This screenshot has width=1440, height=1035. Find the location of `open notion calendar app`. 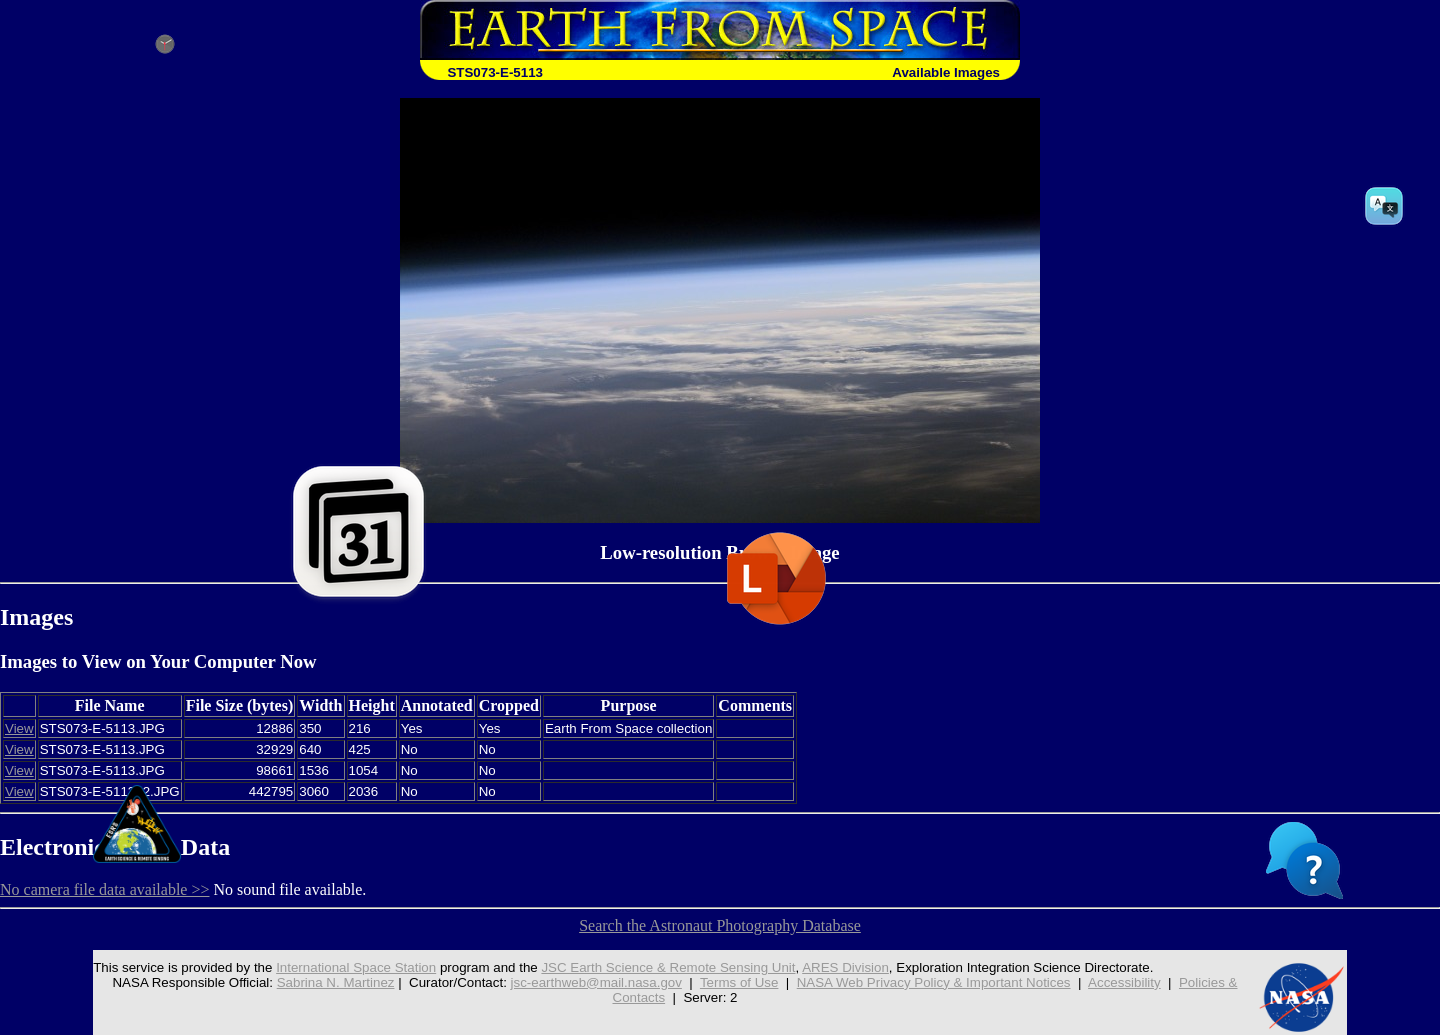

open notion calendar app is located at coordinates (358, 531).